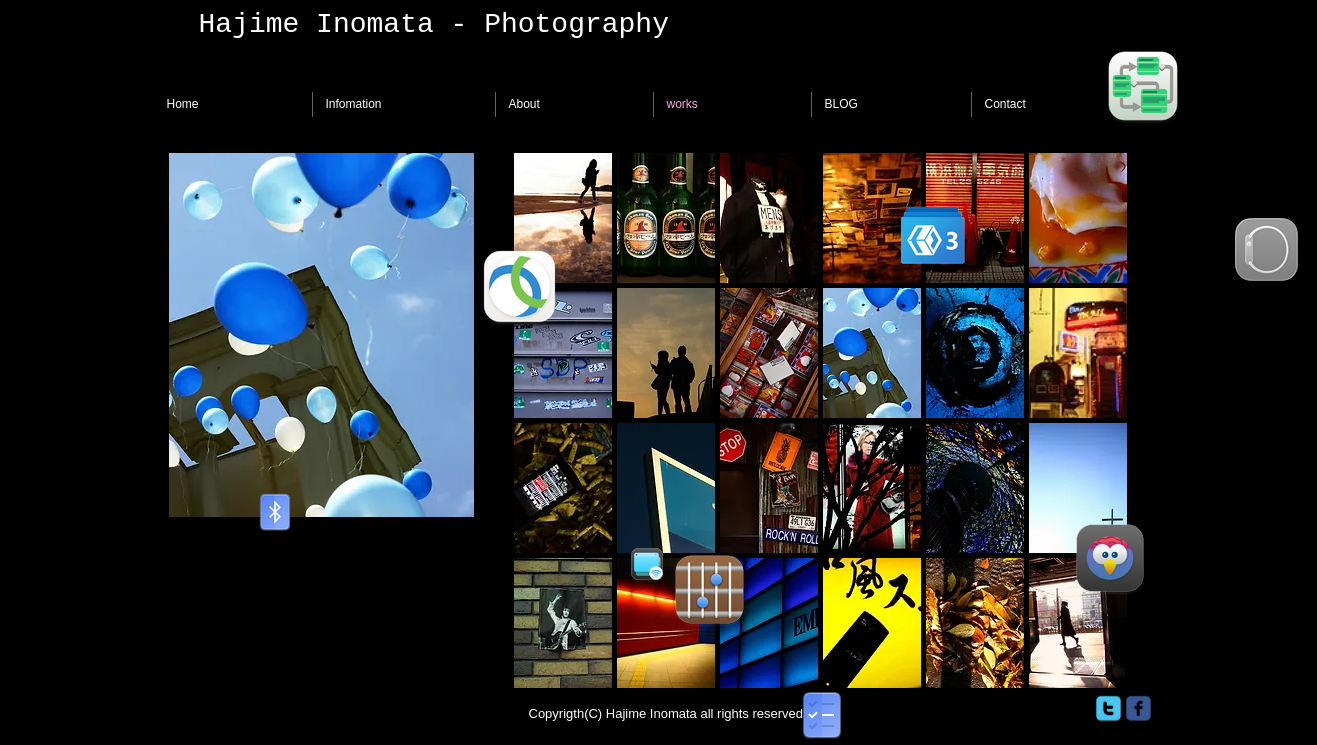 The image size is (1317, 745). Describe the element at coordinates (1143, 86) in the screenshot. I see `open gaphor modeling application` at that location.